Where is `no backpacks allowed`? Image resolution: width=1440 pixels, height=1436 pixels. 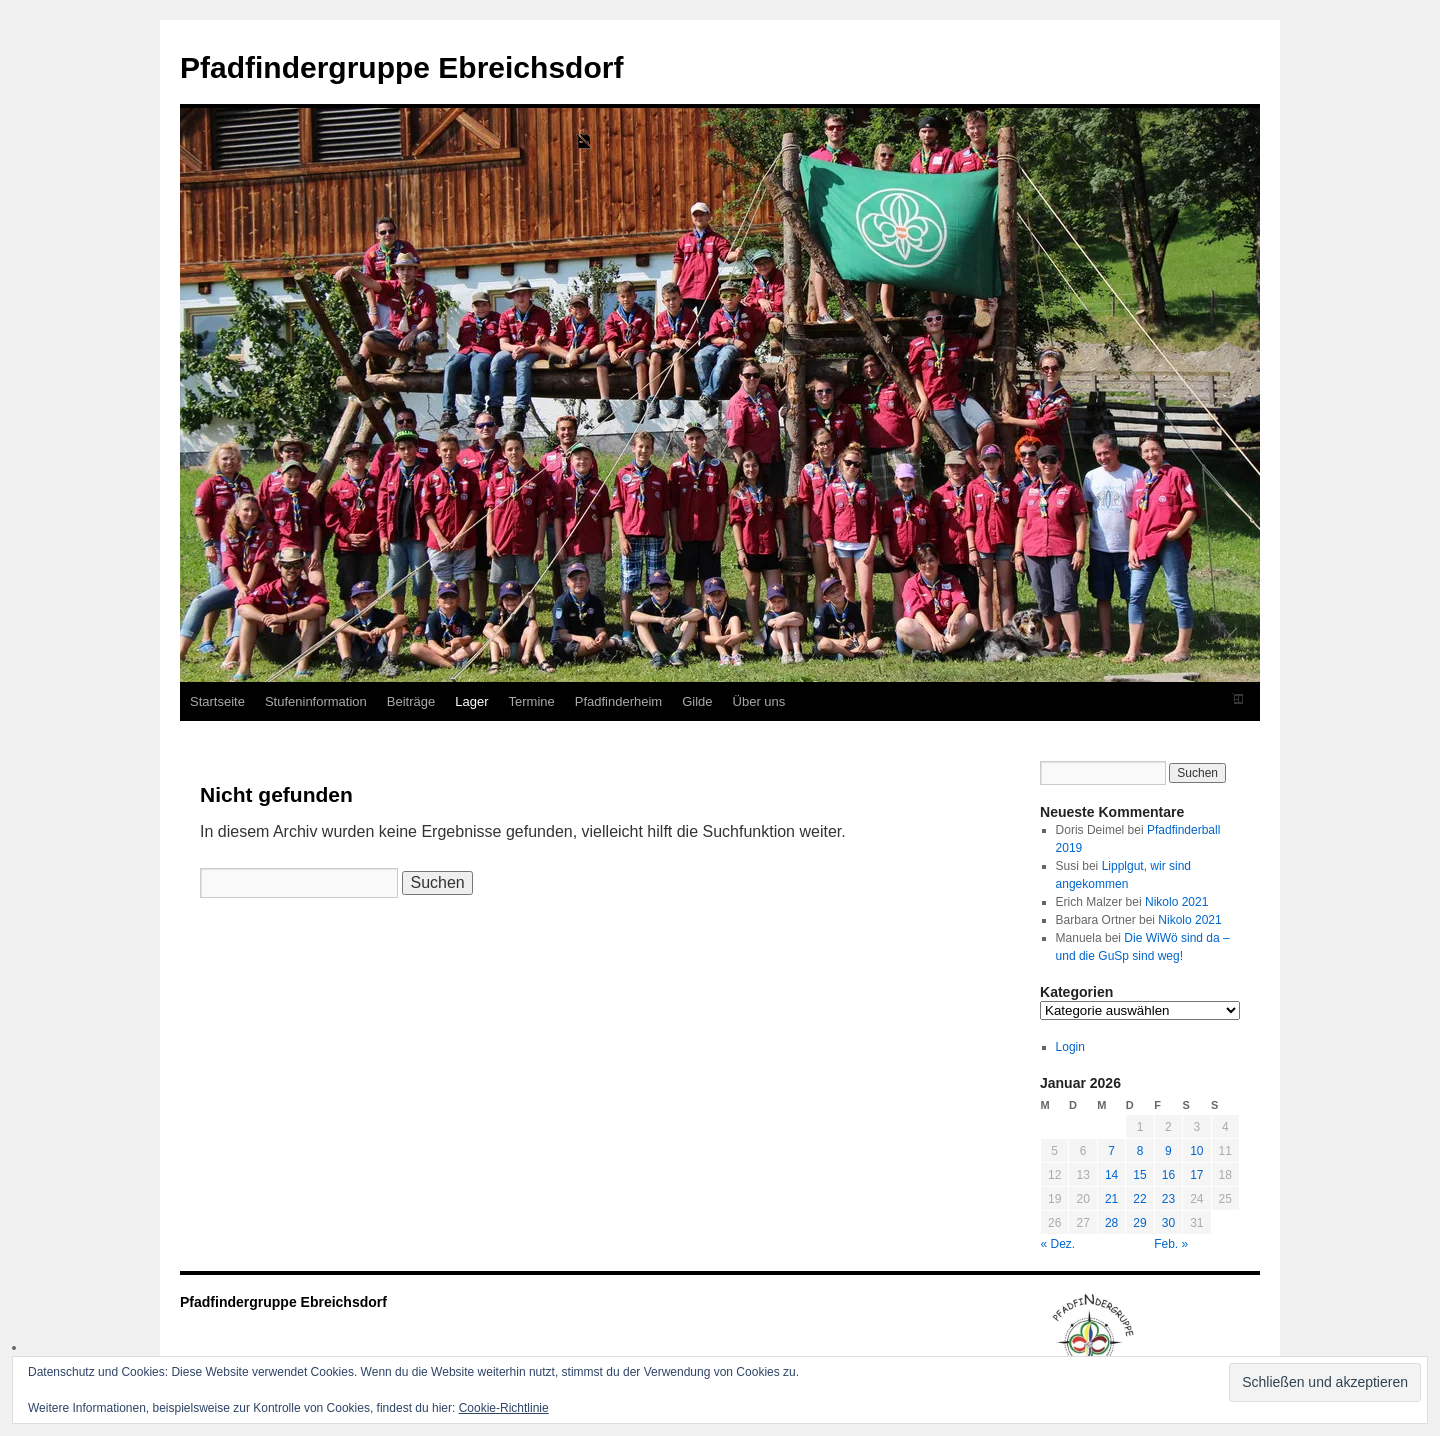 no backpacks allowed is located at coordinates (584, 141).